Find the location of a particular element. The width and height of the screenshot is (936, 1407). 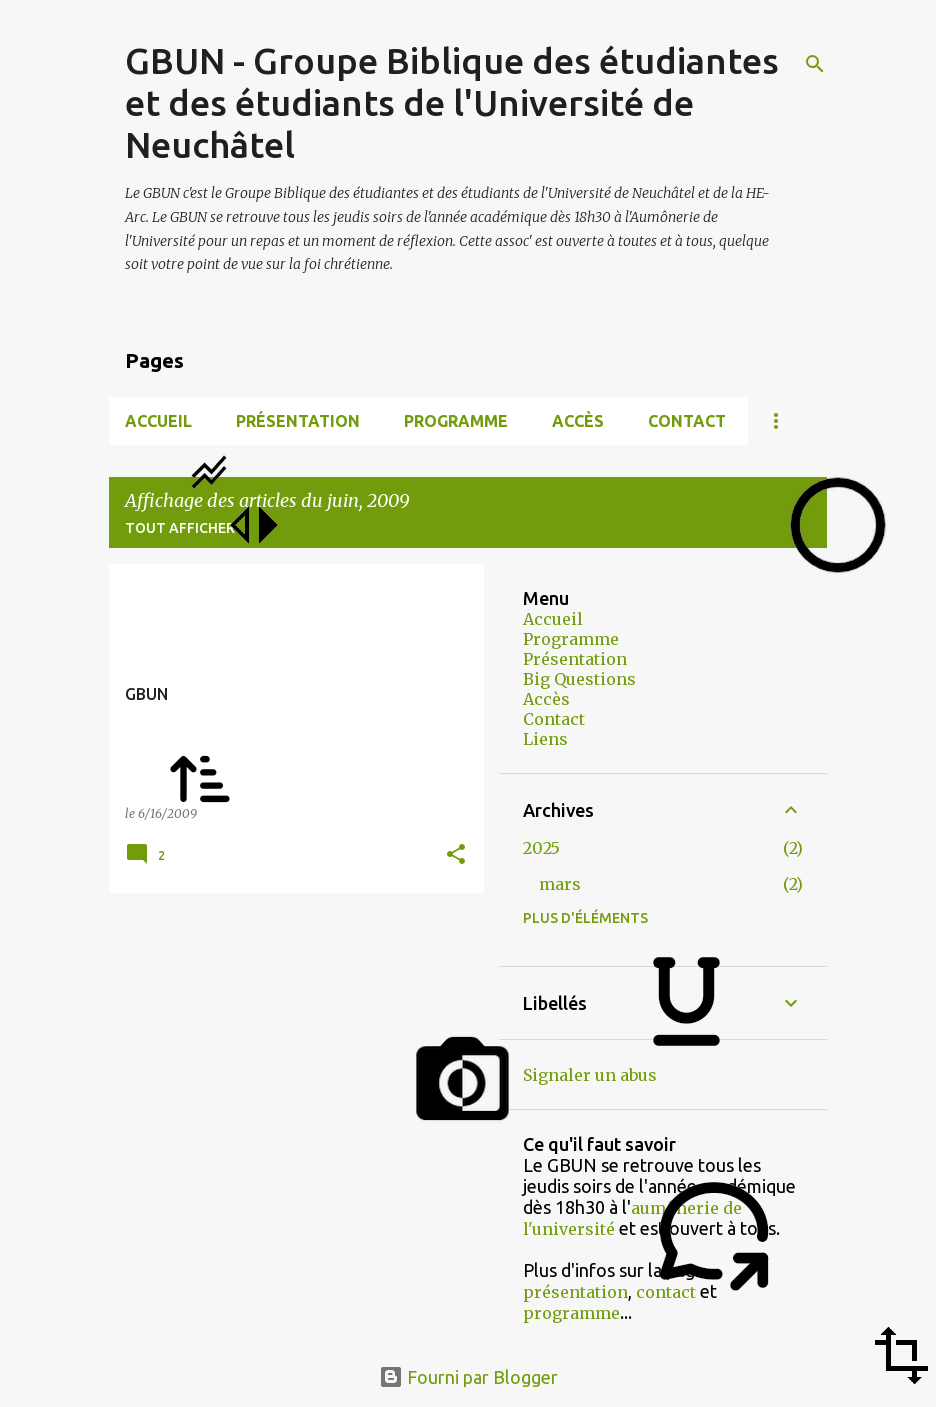

view stacked line chart data is located at coordinates (209, 472).